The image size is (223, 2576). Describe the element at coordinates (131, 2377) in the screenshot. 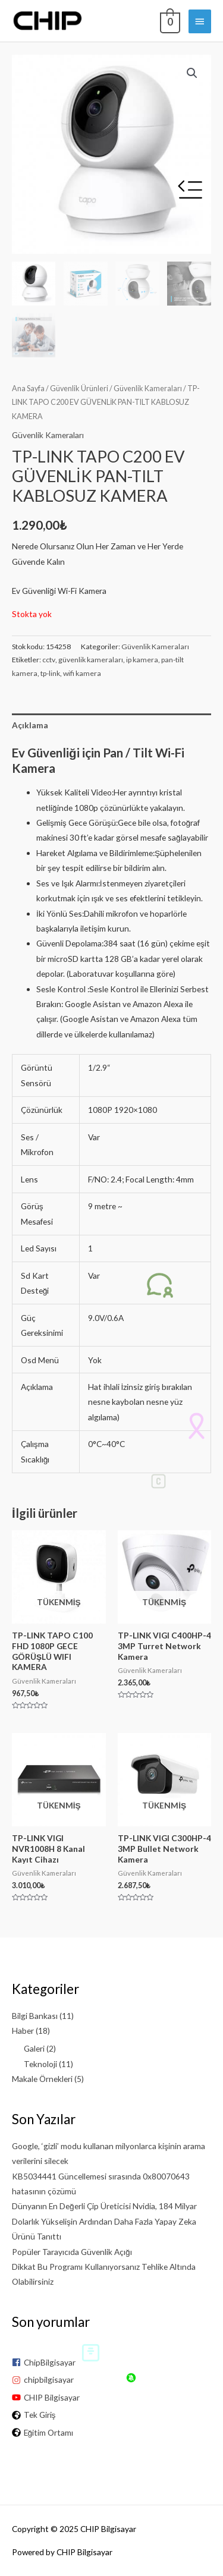

I see `notifications are currently muted or disabled` at that location.